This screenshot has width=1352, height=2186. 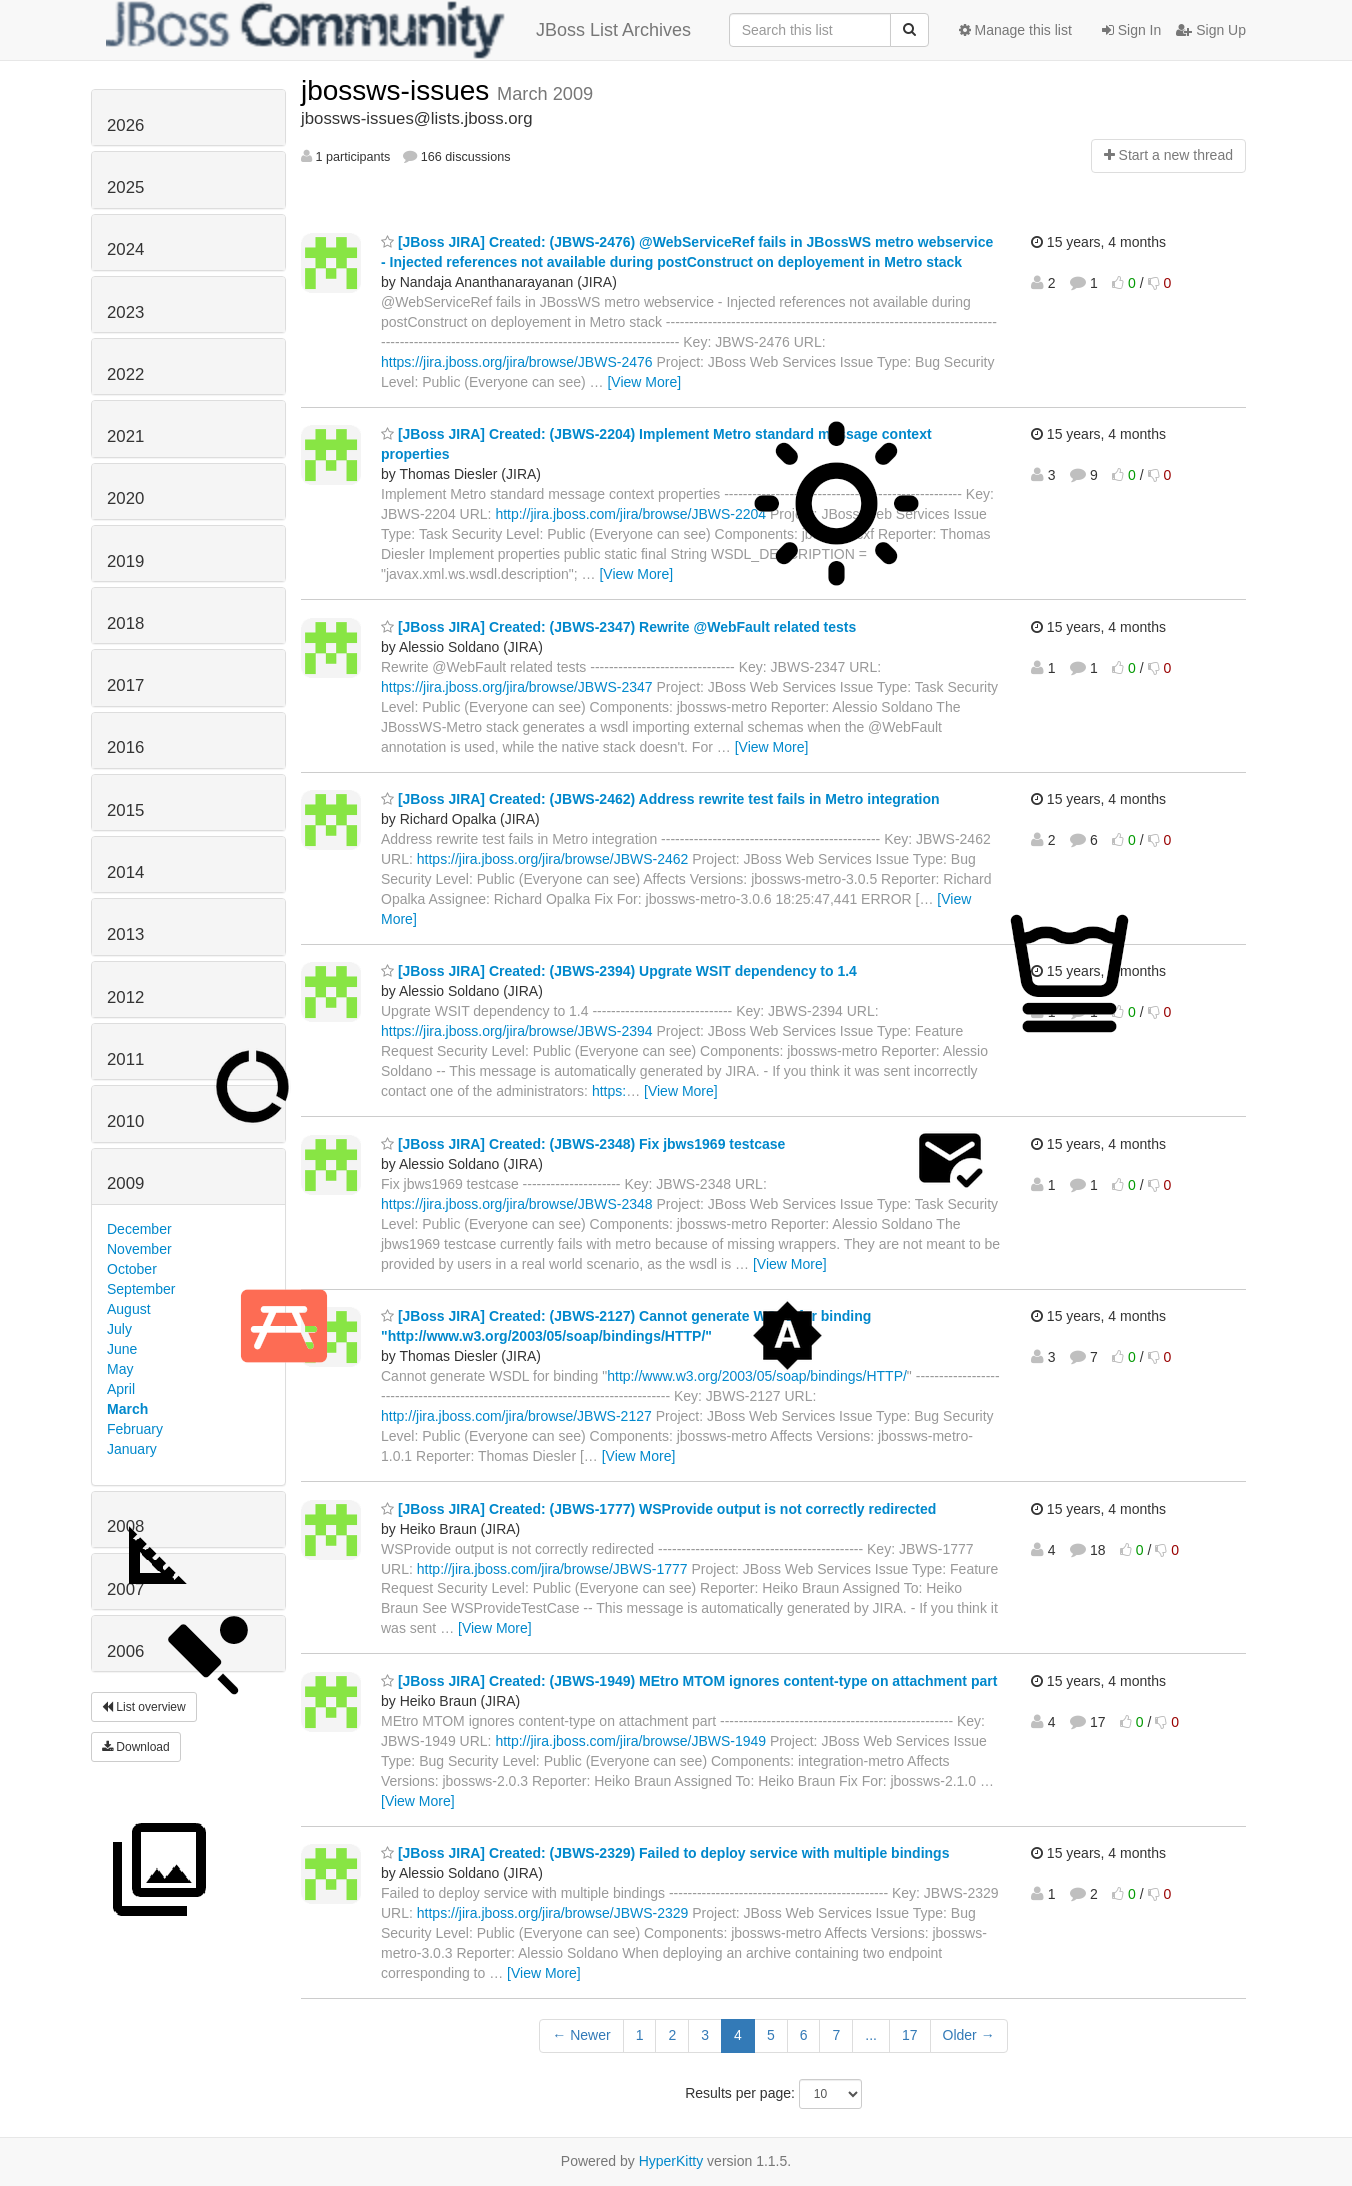 What do you see at coordinates (787, 1335) in the screenshot?
I see `enable automatic brightness adjustment` at bounding box center [787, 1335].